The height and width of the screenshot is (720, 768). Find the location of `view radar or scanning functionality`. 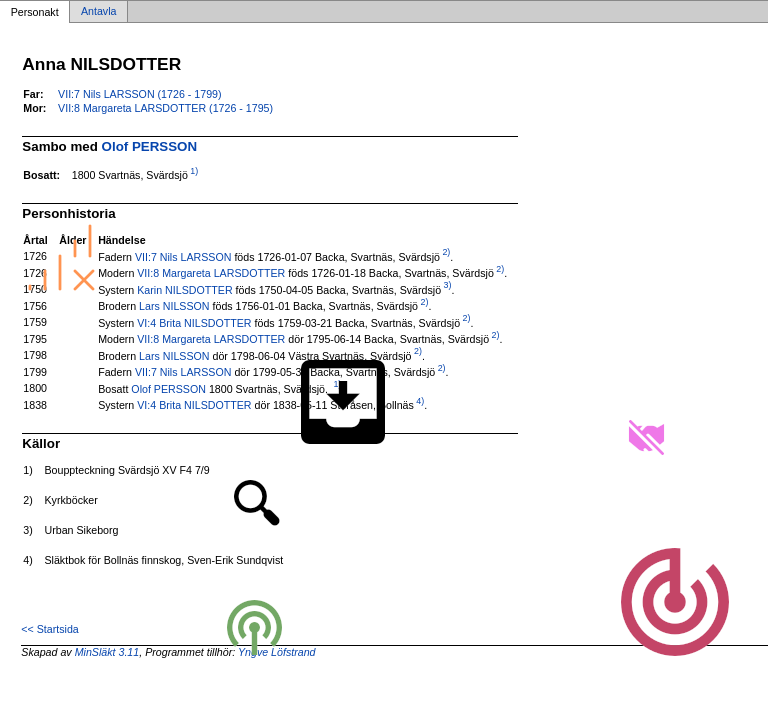

view radar or scanning functionality is located at coordinates (675, 602).